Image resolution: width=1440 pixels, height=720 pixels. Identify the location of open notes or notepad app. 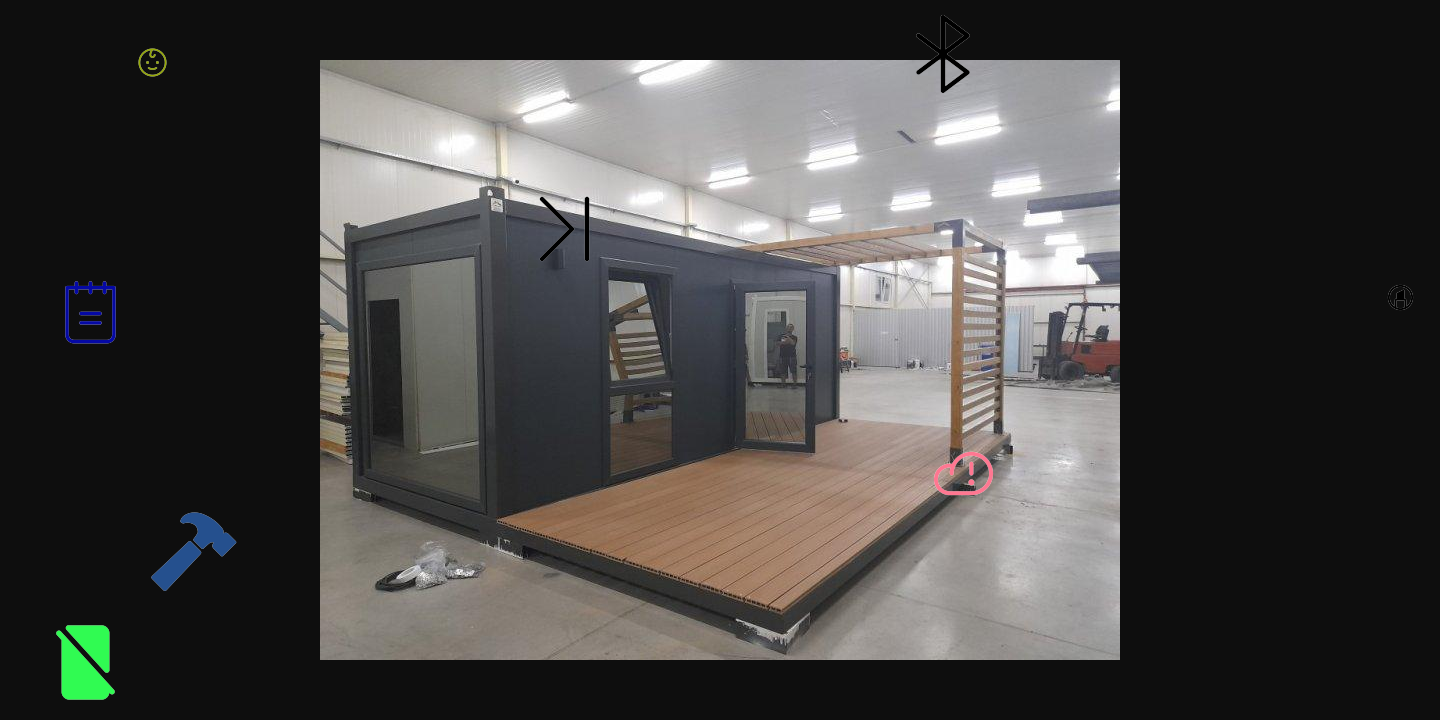
(90, 313).